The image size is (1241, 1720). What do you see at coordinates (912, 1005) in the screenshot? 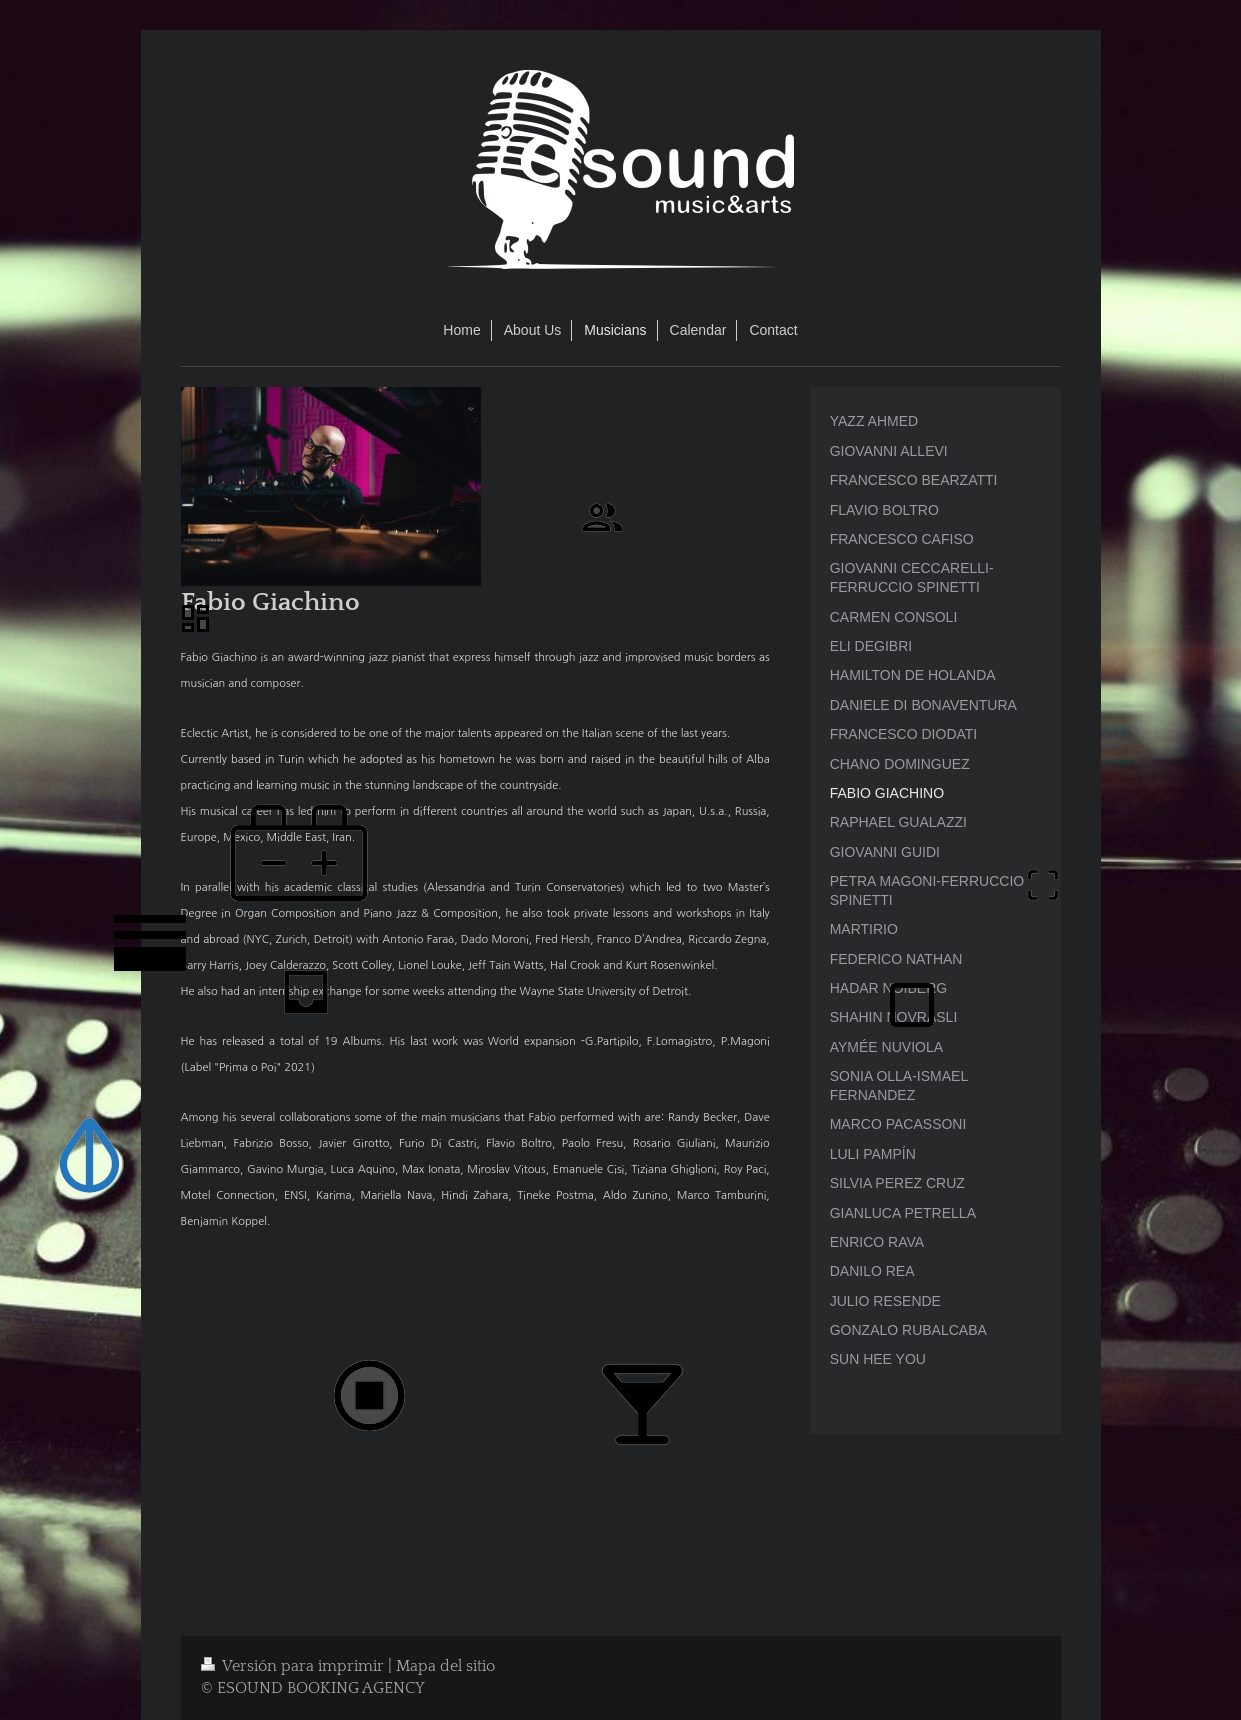
I see `an unselected checkbox option` at bounding box center [912, 1005].